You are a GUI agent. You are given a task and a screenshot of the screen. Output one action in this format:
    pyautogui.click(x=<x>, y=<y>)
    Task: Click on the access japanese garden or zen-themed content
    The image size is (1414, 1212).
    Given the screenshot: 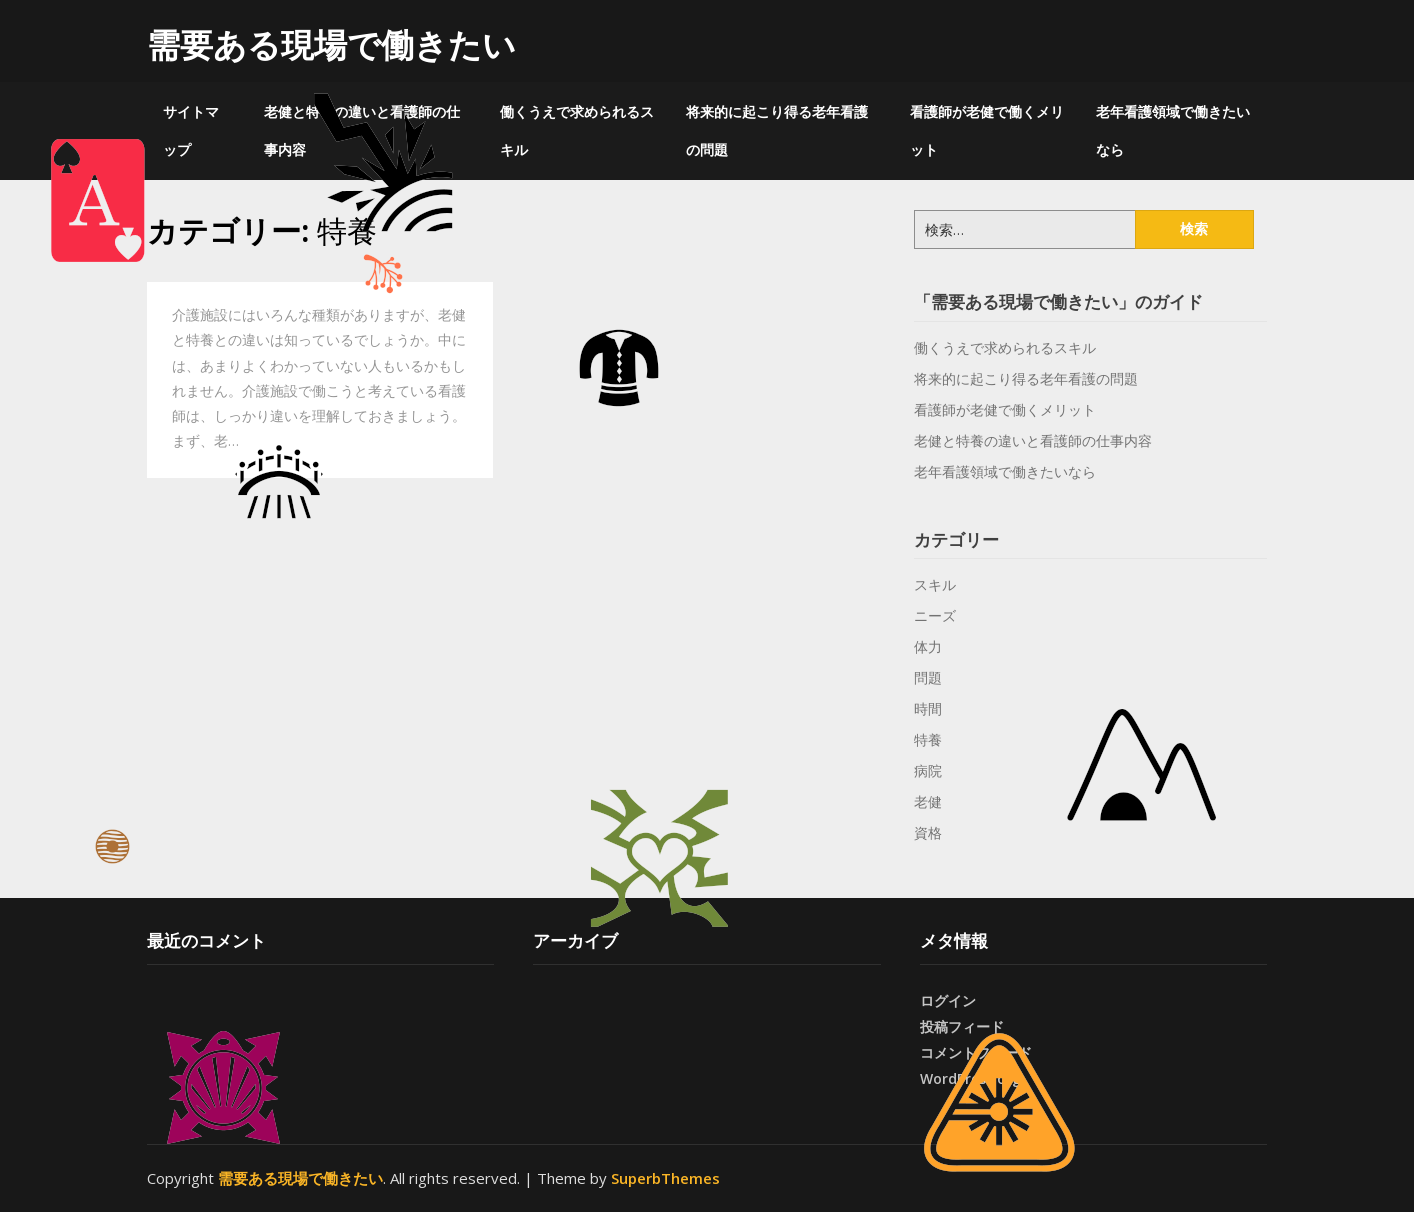 What is the action you would take?
    pyautogui.click(x=279, y=474)
    